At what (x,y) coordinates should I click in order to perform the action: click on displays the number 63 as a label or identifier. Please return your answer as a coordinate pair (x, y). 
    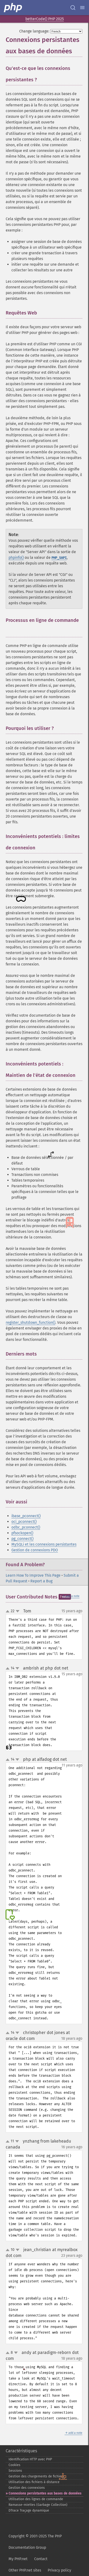
    Looking at the image, I should click on (9, 1748).